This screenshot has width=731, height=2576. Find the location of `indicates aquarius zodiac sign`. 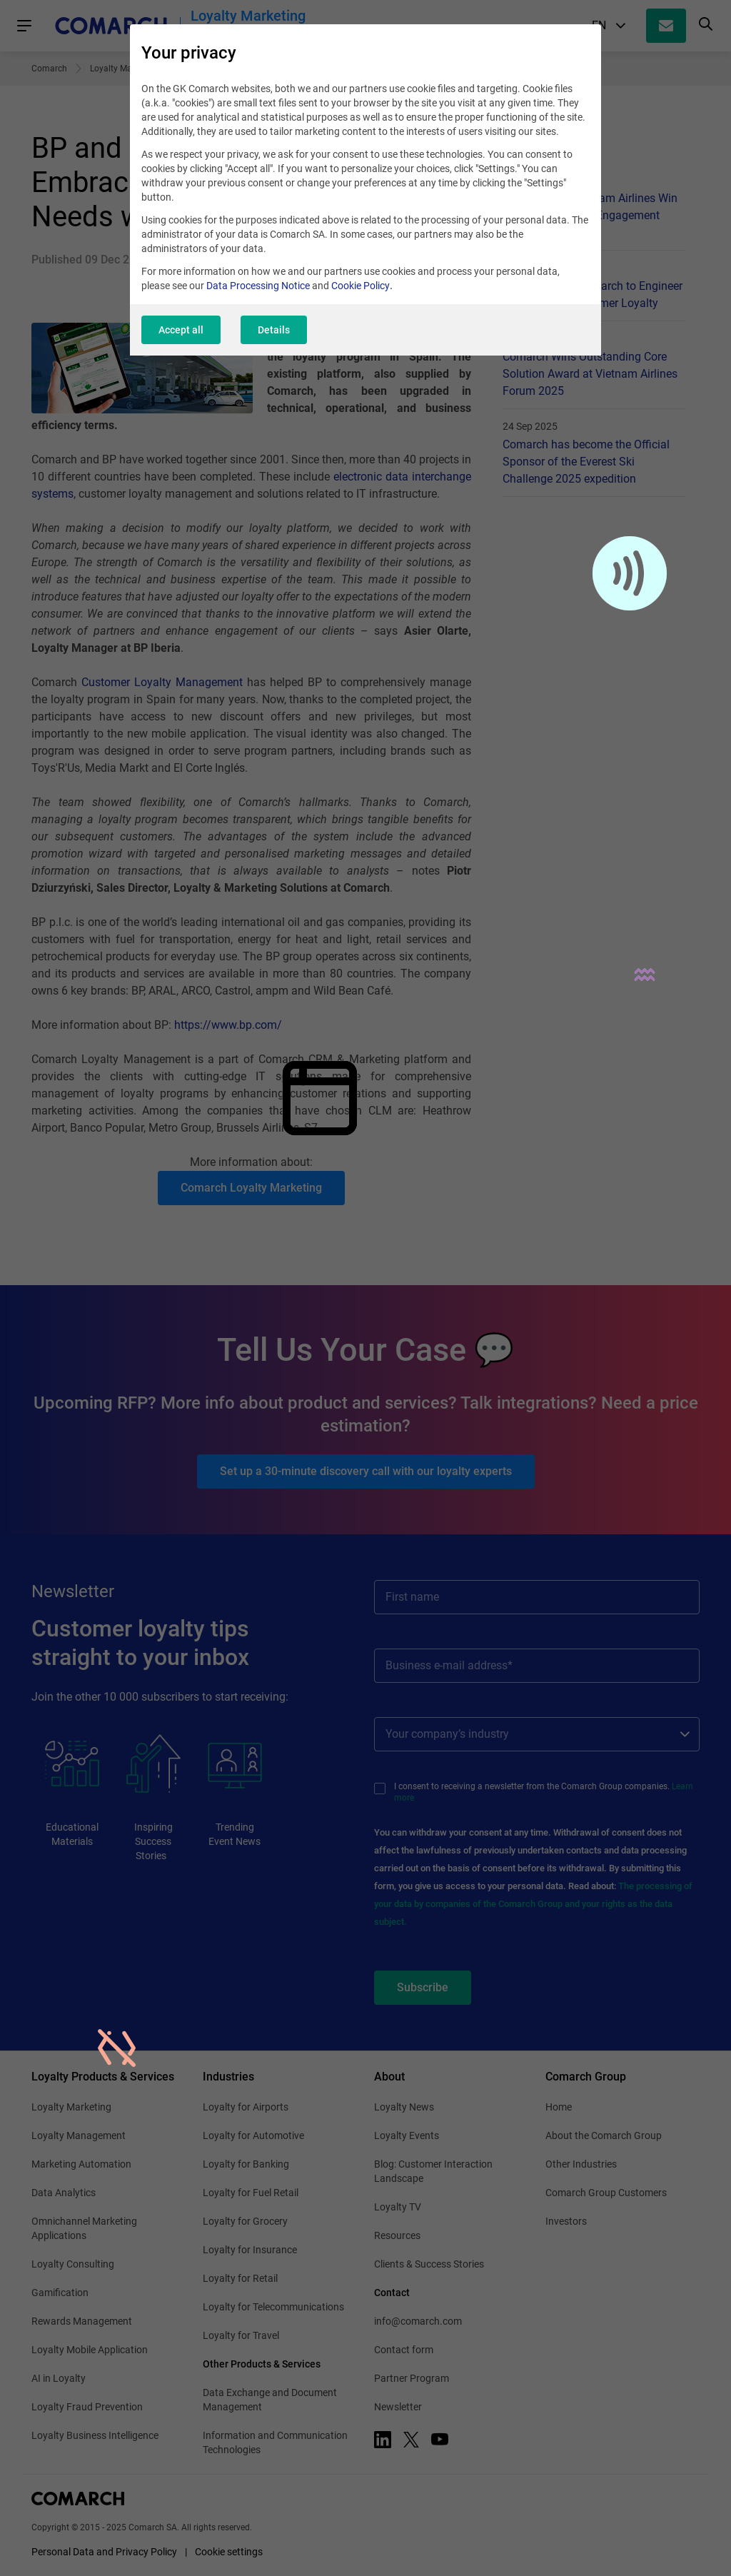

indicates aquarius zodiac sign is located at coordinates (645, 975).